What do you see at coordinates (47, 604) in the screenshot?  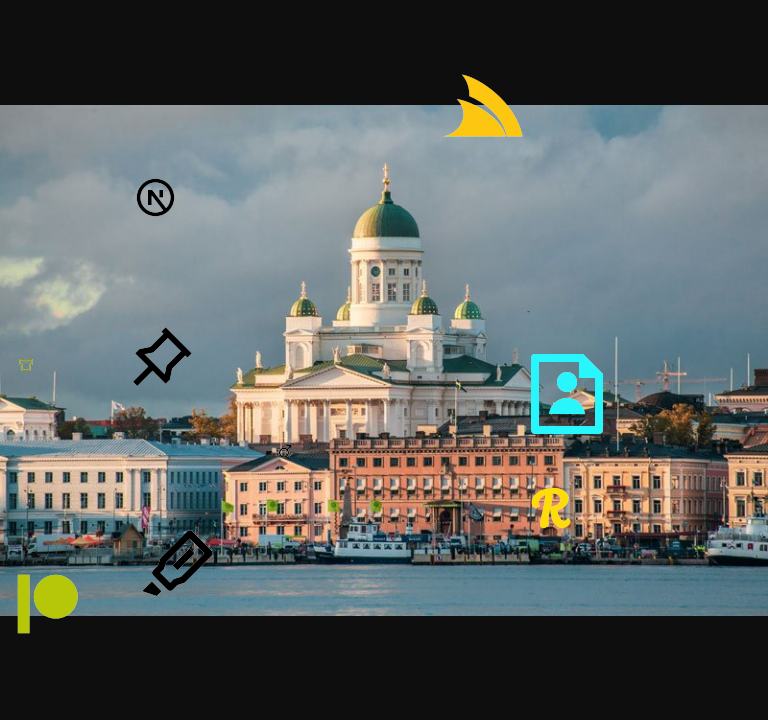 I see `link to patreon profile or page` at bounding box center [47, 604].